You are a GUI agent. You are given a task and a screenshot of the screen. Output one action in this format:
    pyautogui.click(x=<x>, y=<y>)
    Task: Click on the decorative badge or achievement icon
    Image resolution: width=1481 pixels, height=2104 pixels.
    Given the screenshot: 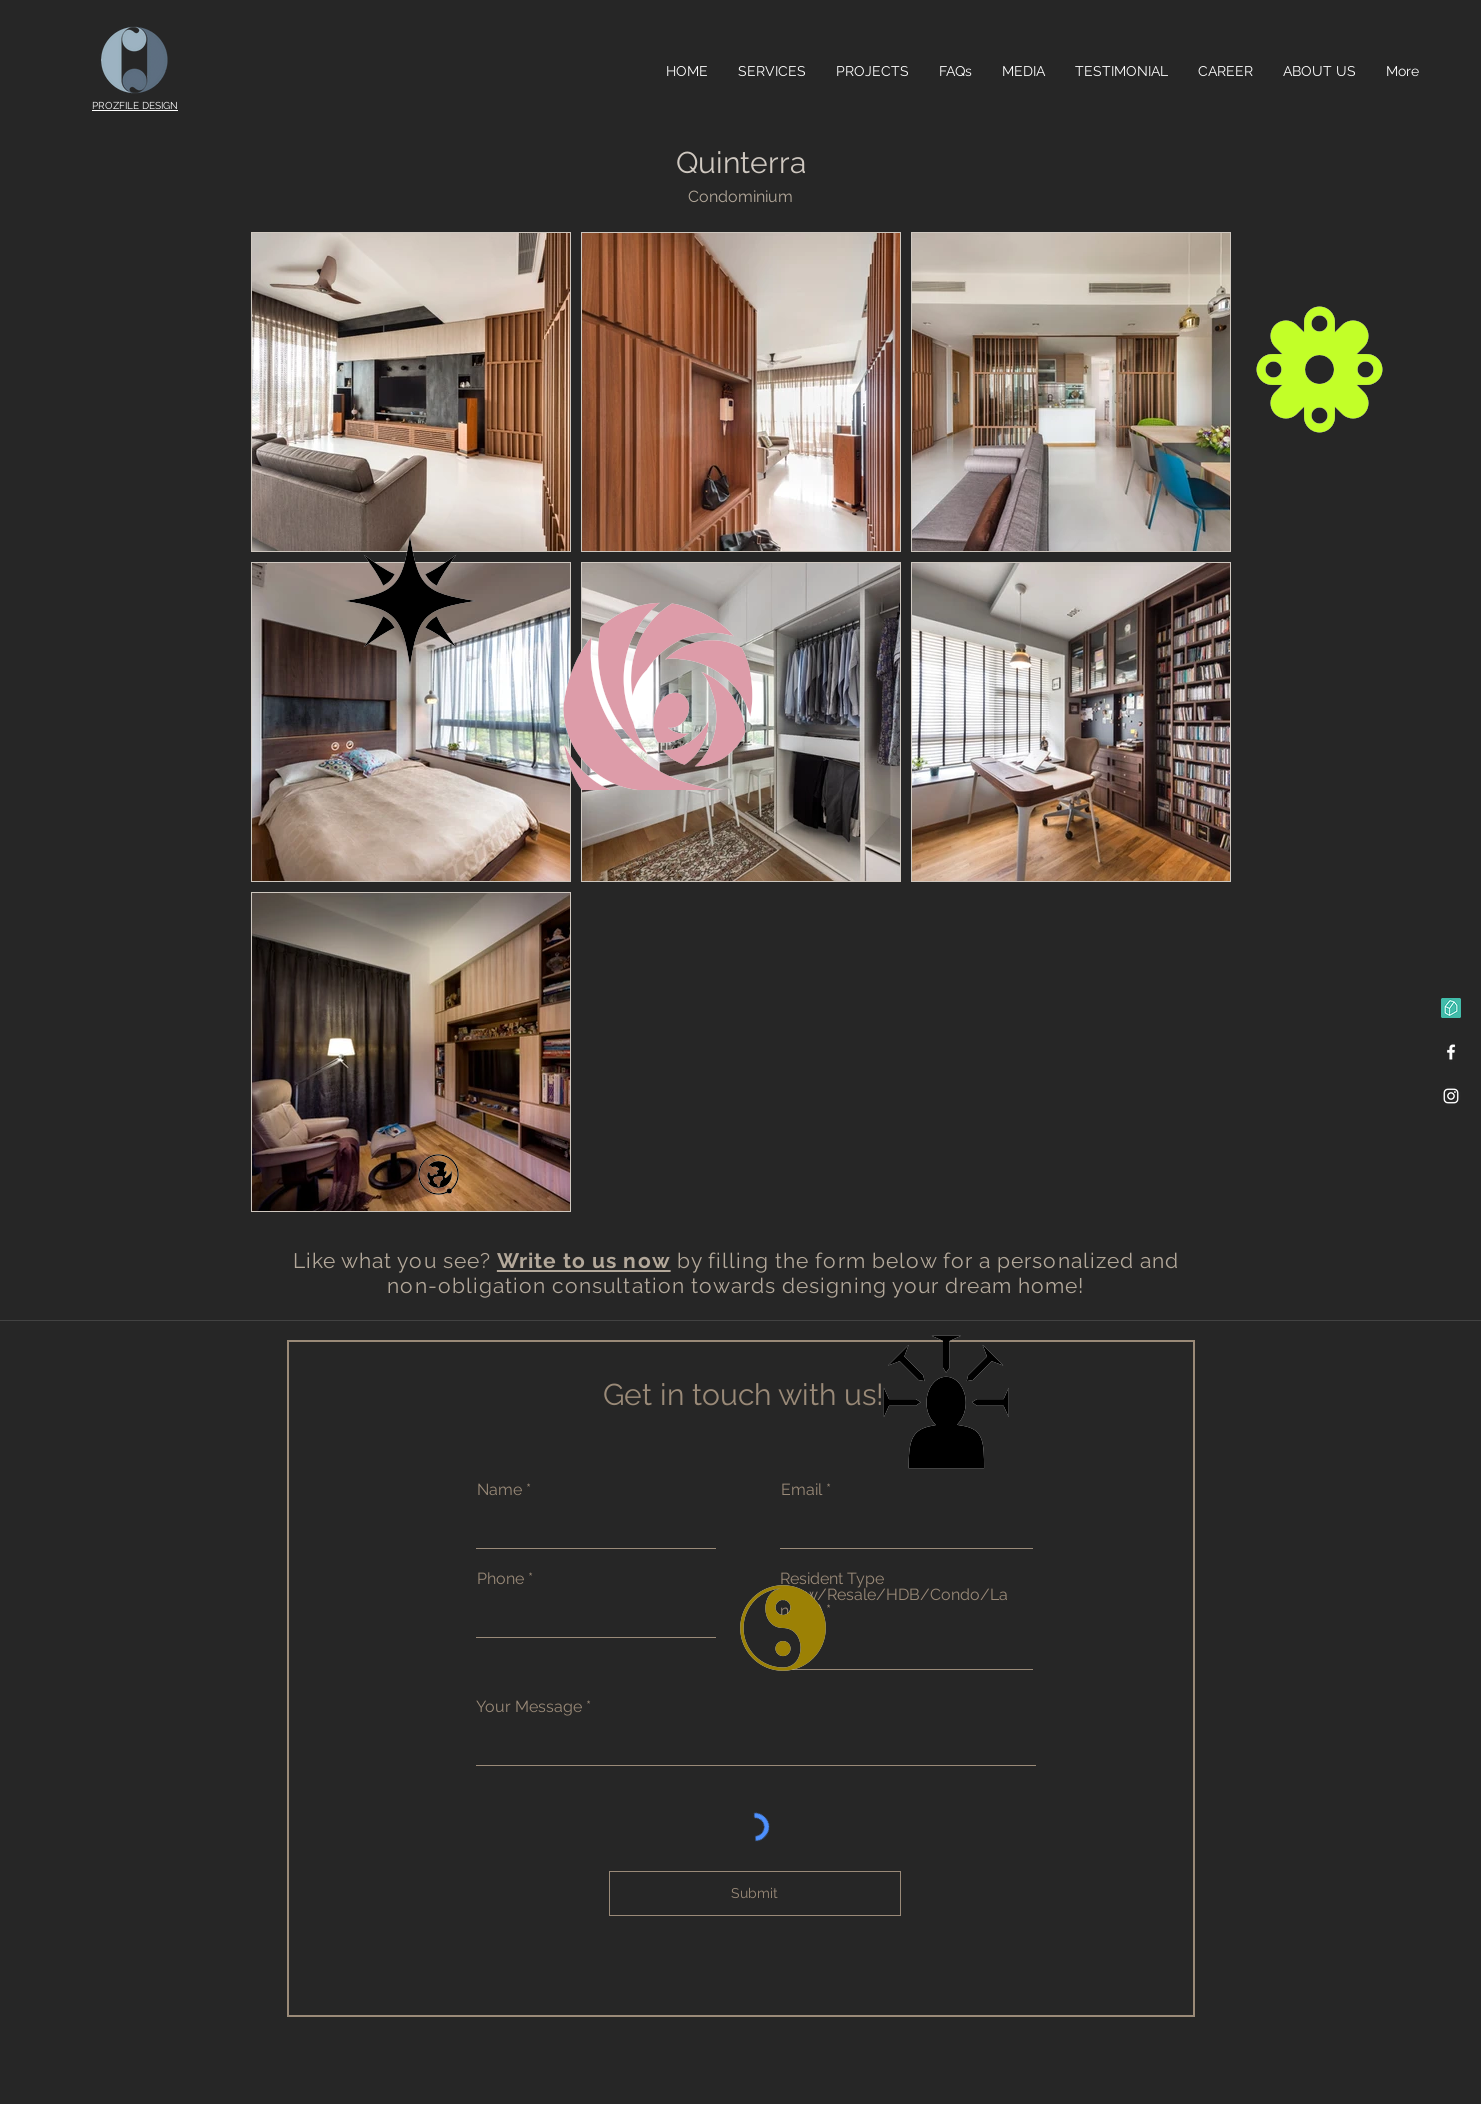 What is the action you would take?
    pyautogui.click(x=1319, y=369)
    